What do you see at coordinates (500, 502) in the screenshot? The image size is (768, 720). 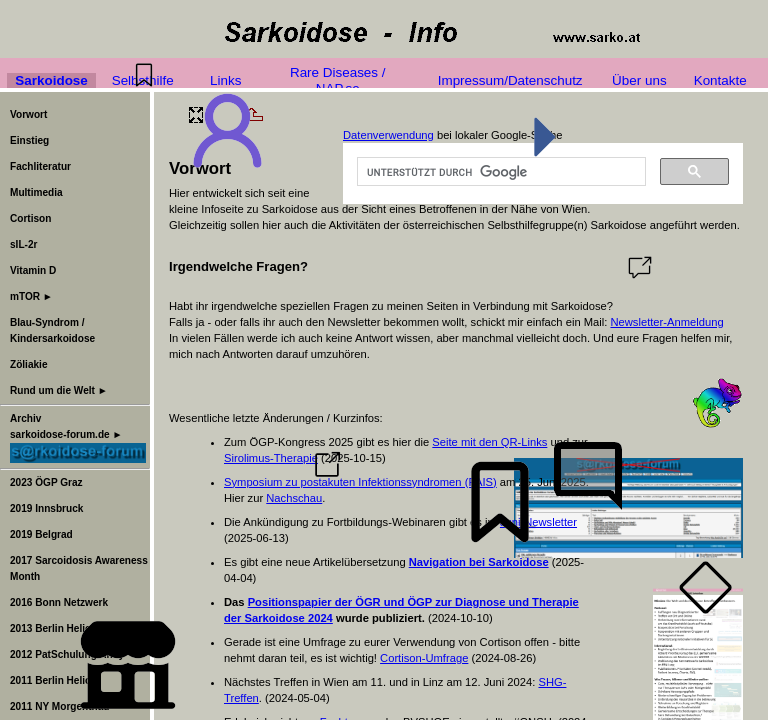 I see `save this item for later` at bounding box center [500, 502].